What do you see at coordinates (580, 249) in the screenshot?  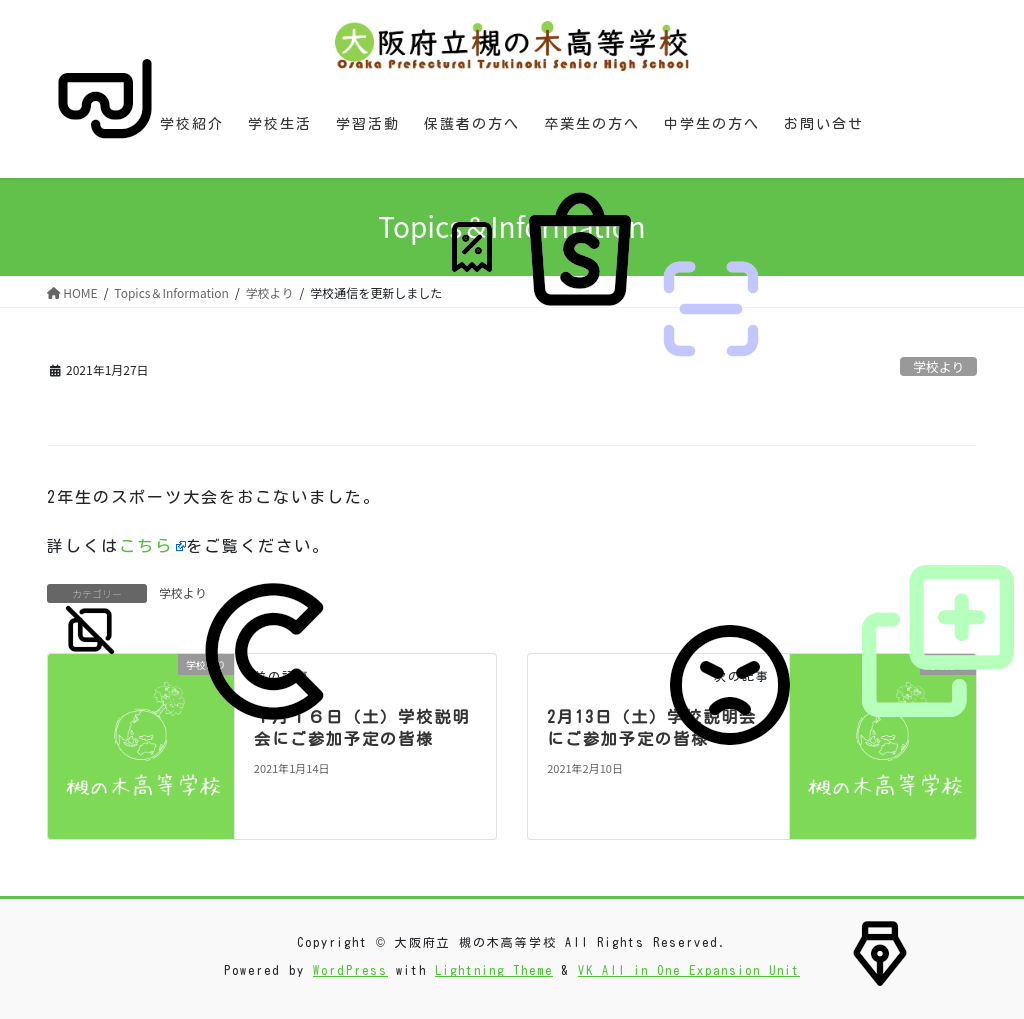 I see `open the Shopee shopping app` at bounding box center [580, 249].